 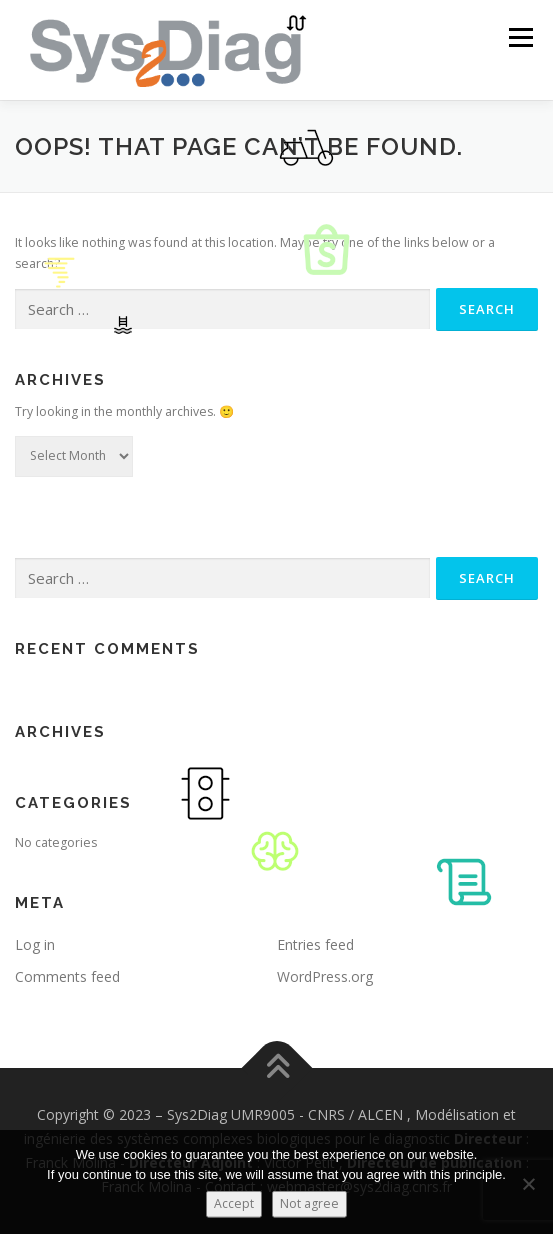 What do you see at coordinates (306, 149) in the screenshot?
I see `select moped or scooter delivery option` at bounding box center [306, 149].